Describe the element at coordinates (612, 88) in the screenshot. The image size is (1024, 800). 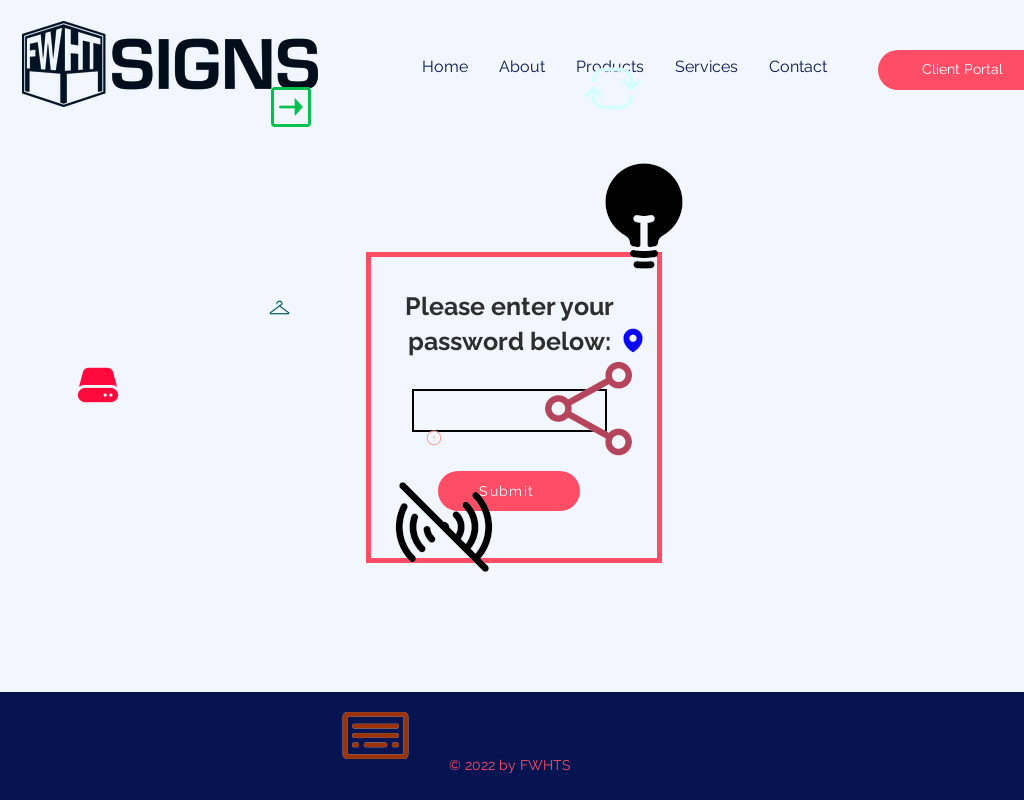
I see `refresh or reload content` at that location.